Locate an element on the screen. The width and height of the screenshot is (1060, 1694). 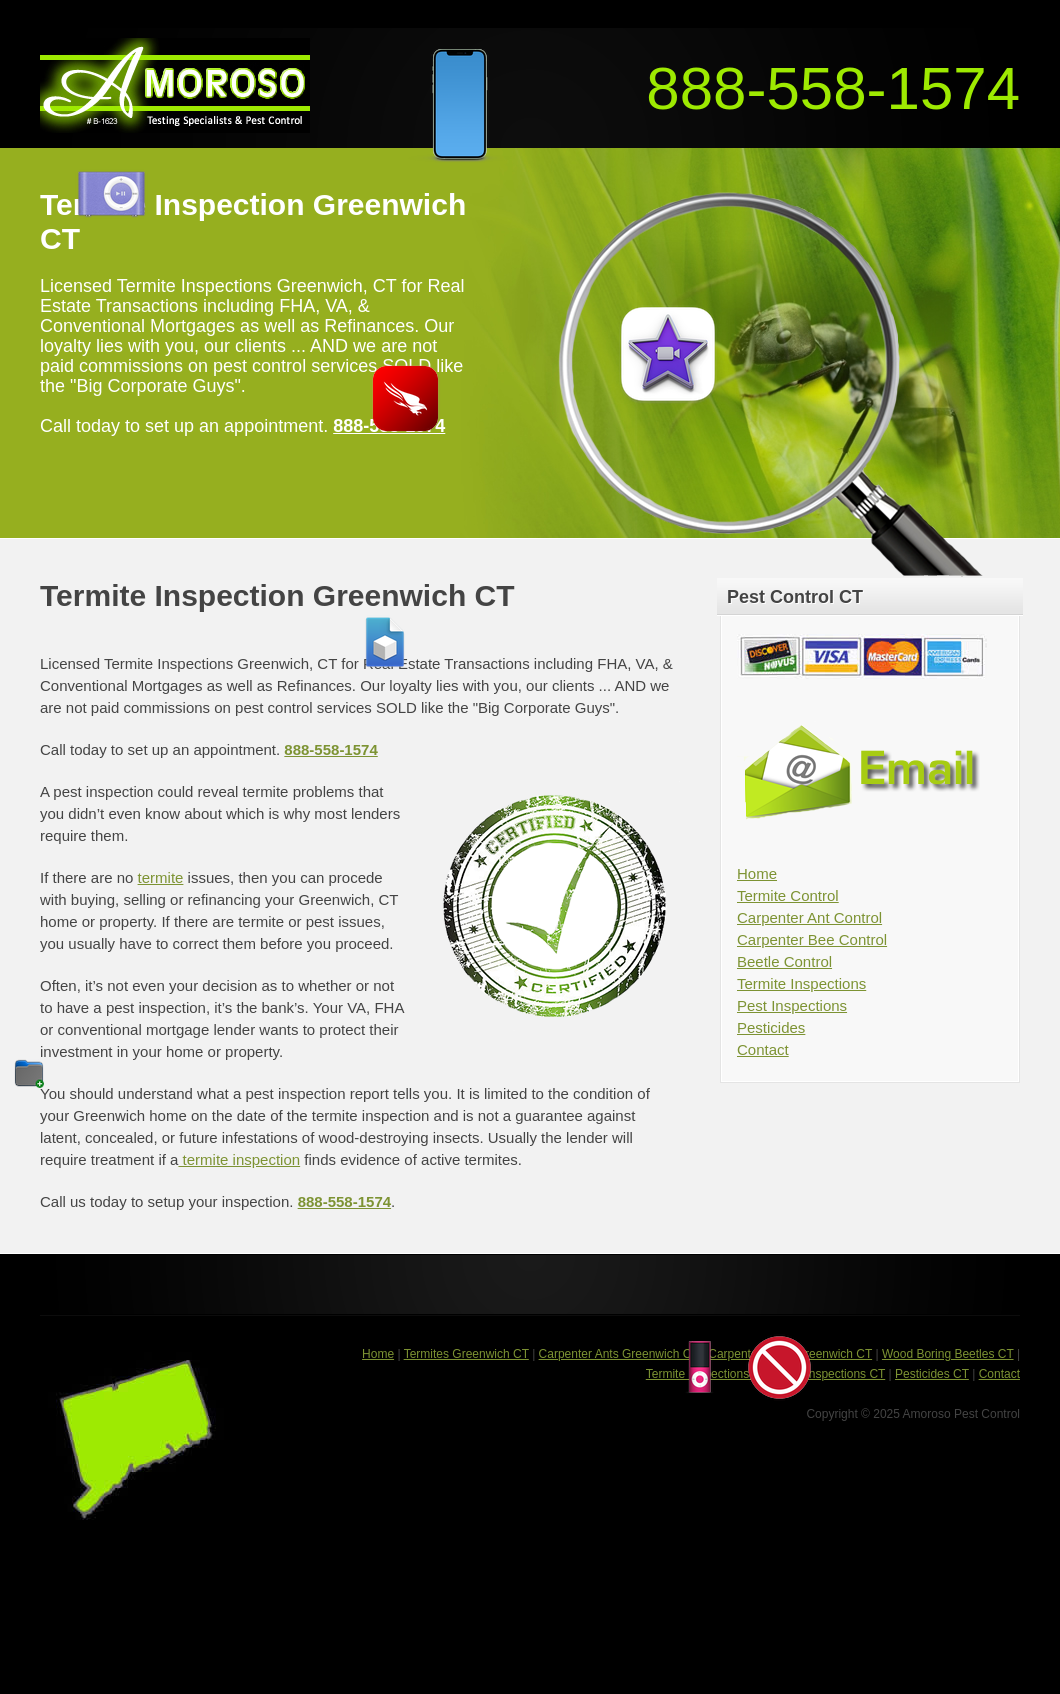
create a new folder is located at coordinates (29, 1073).